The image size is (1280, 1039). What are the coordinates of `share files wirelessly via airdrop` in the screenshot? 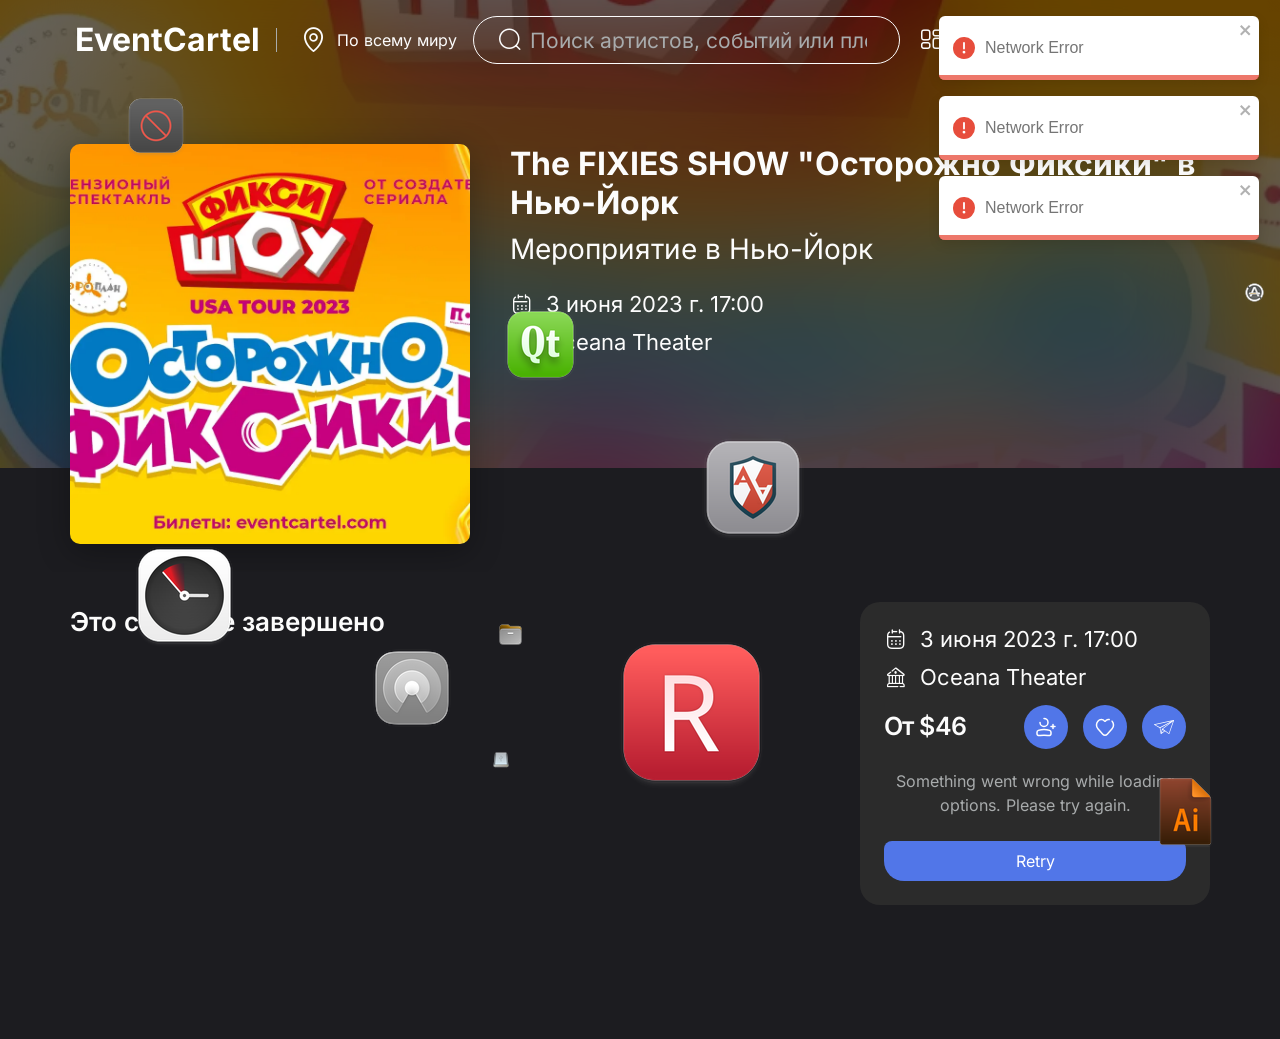 It's located at (412, 688).